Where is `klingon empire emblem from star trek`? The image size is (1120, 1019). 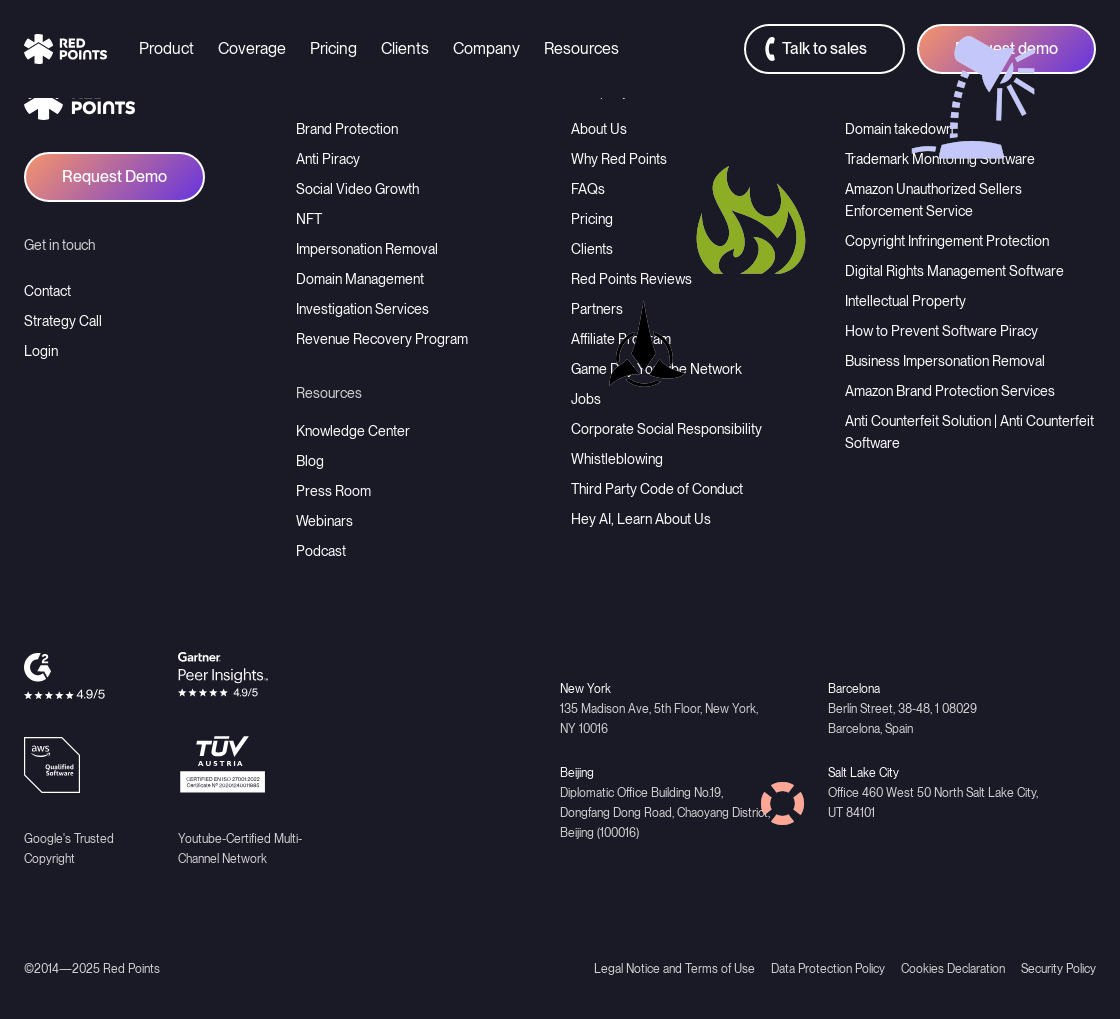 klingon empire emblem from star trek is located at coordinates (647, 343).